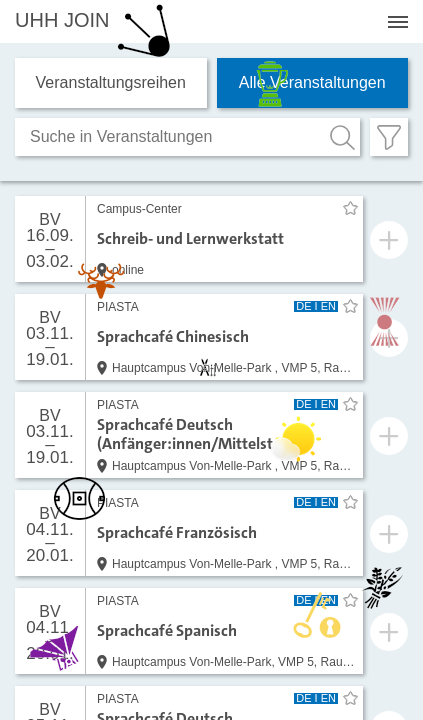 The height and width of the screenshot is (720, 423). Describe the element at coordinates (317, 615) in the screenshot. I see `lock or unlock a game item` at that location.